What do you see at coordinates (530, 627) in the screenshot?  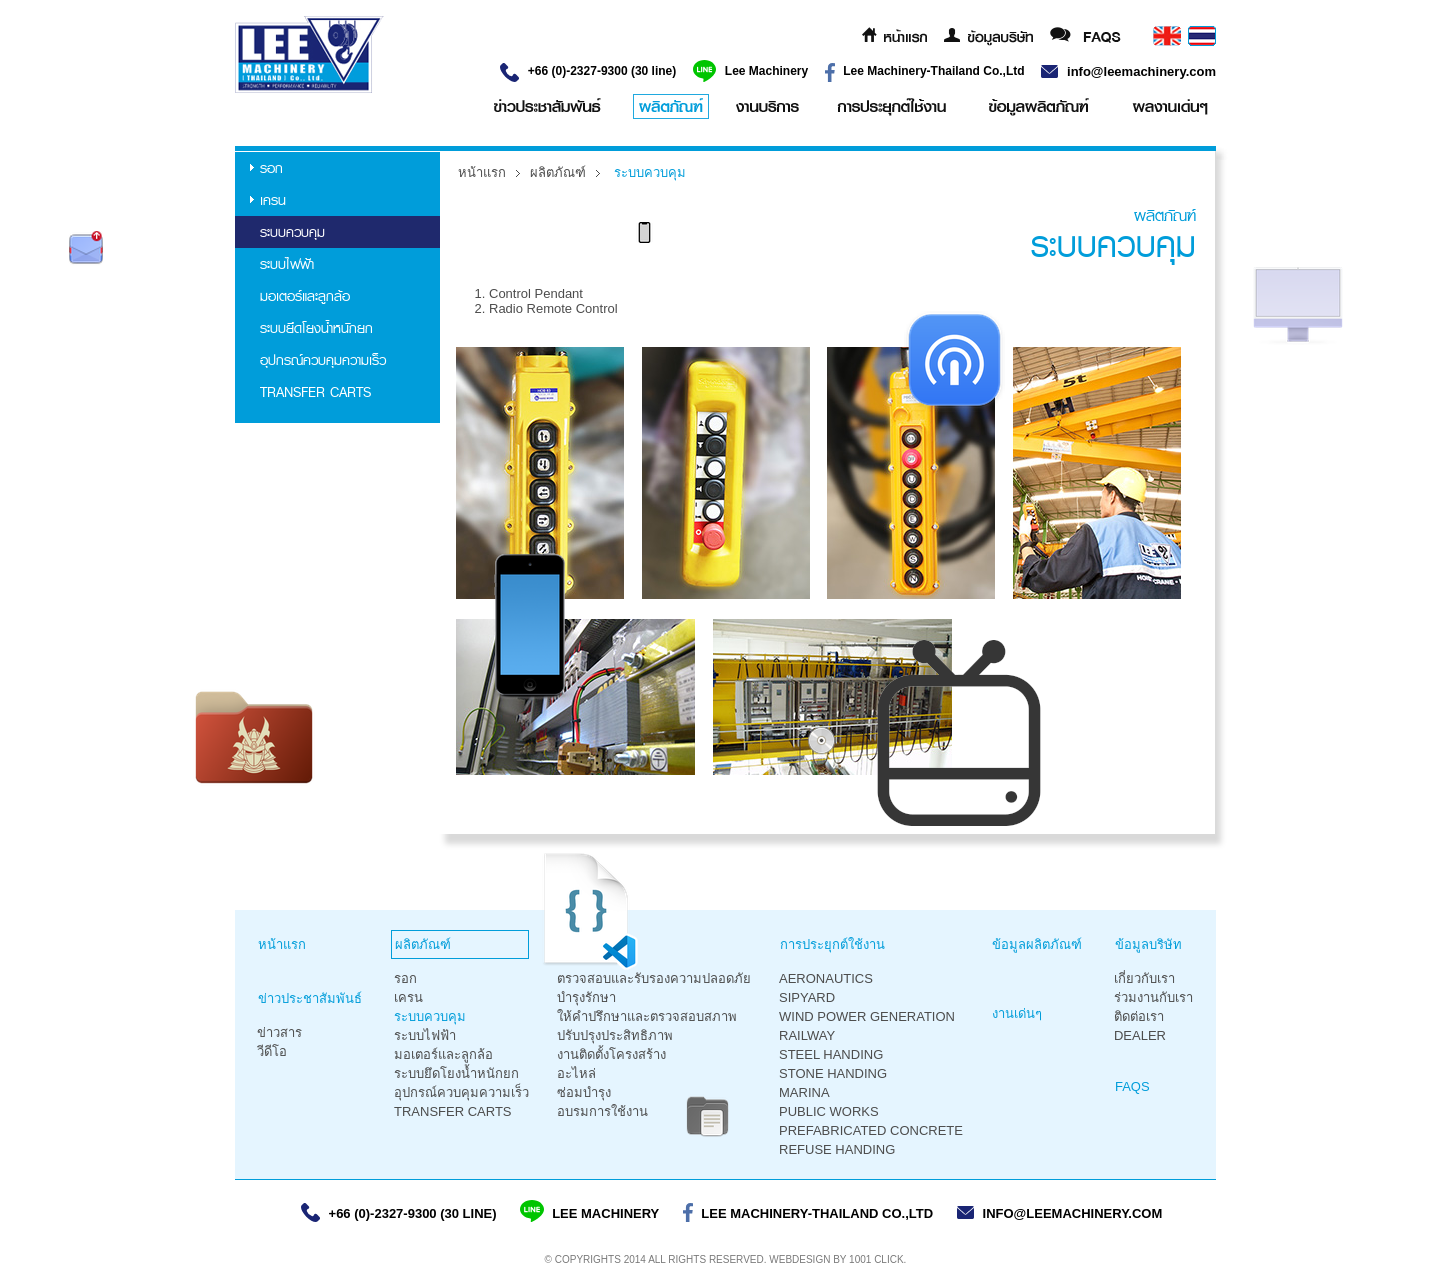 I see `iPod Touch device connected to your computer` at bounding box center [530, 627].